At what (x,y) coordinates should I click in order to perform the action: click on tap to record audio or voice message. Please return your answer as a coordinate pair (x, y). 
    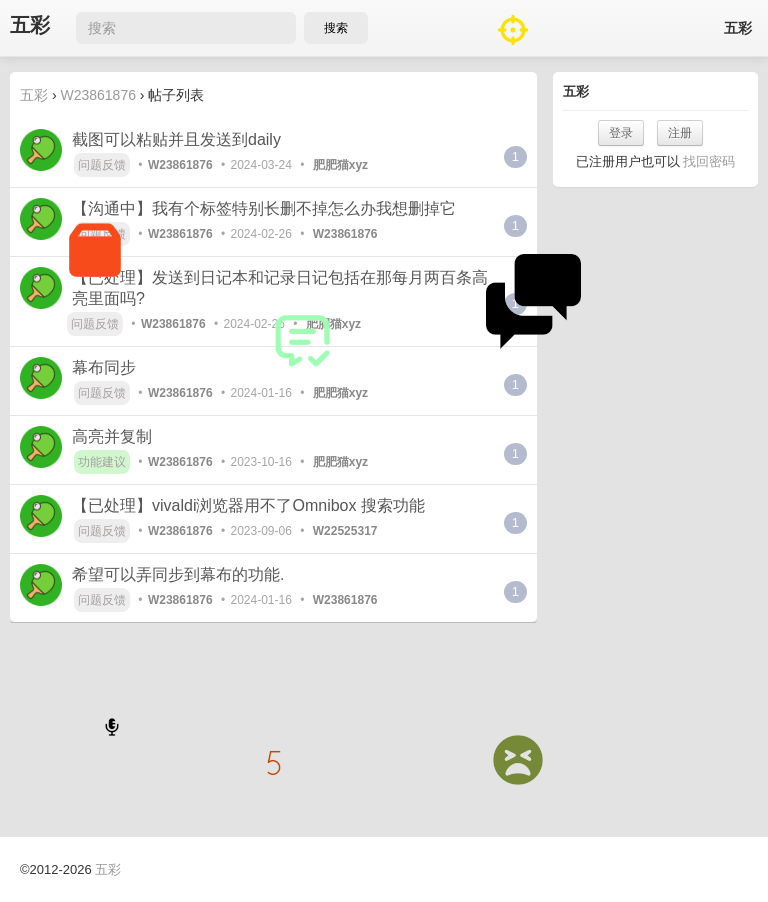
    Looking at the image, I should click on (112, 727).